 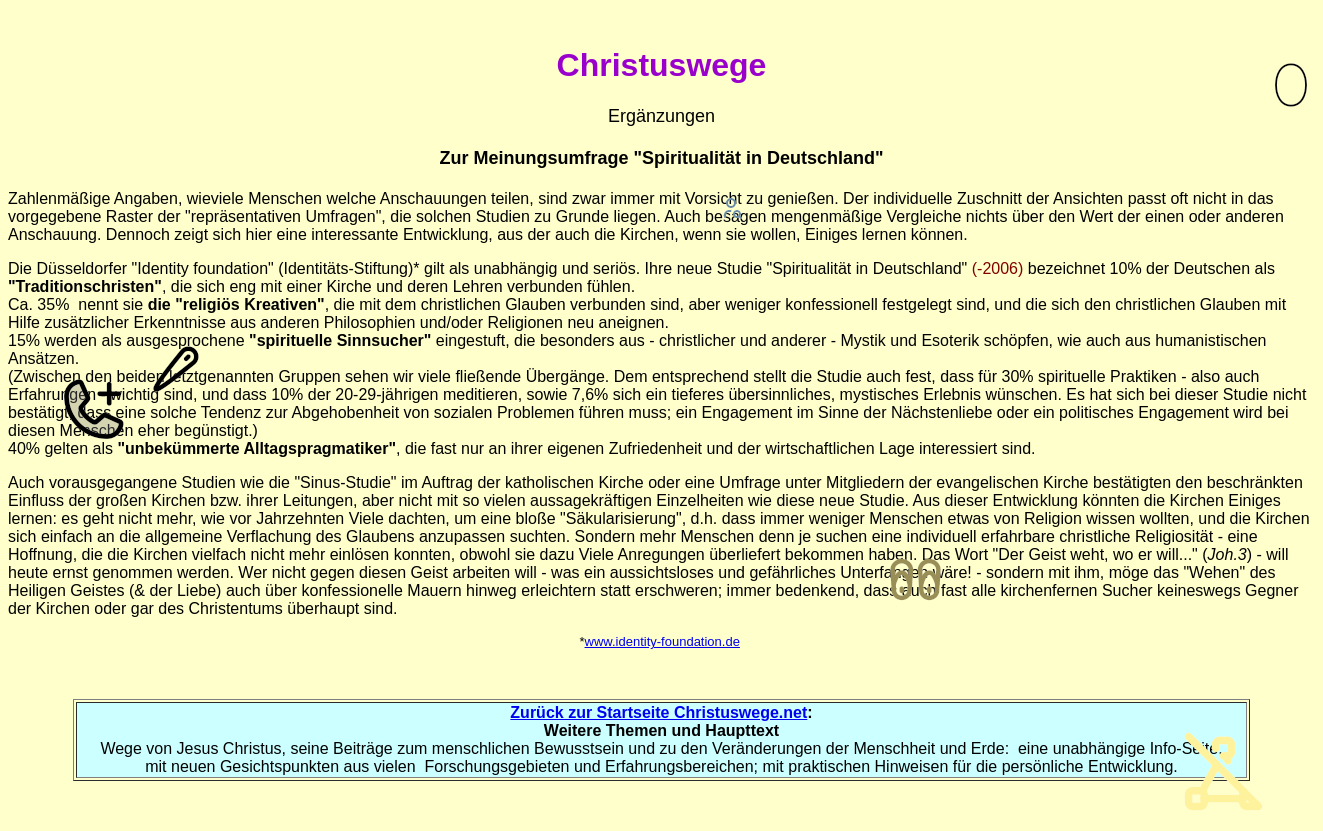 What do you see at coordinates (915, 579) in the screenshot?
I see `browse beach or summer footwear` at bounding box center [915, 579].